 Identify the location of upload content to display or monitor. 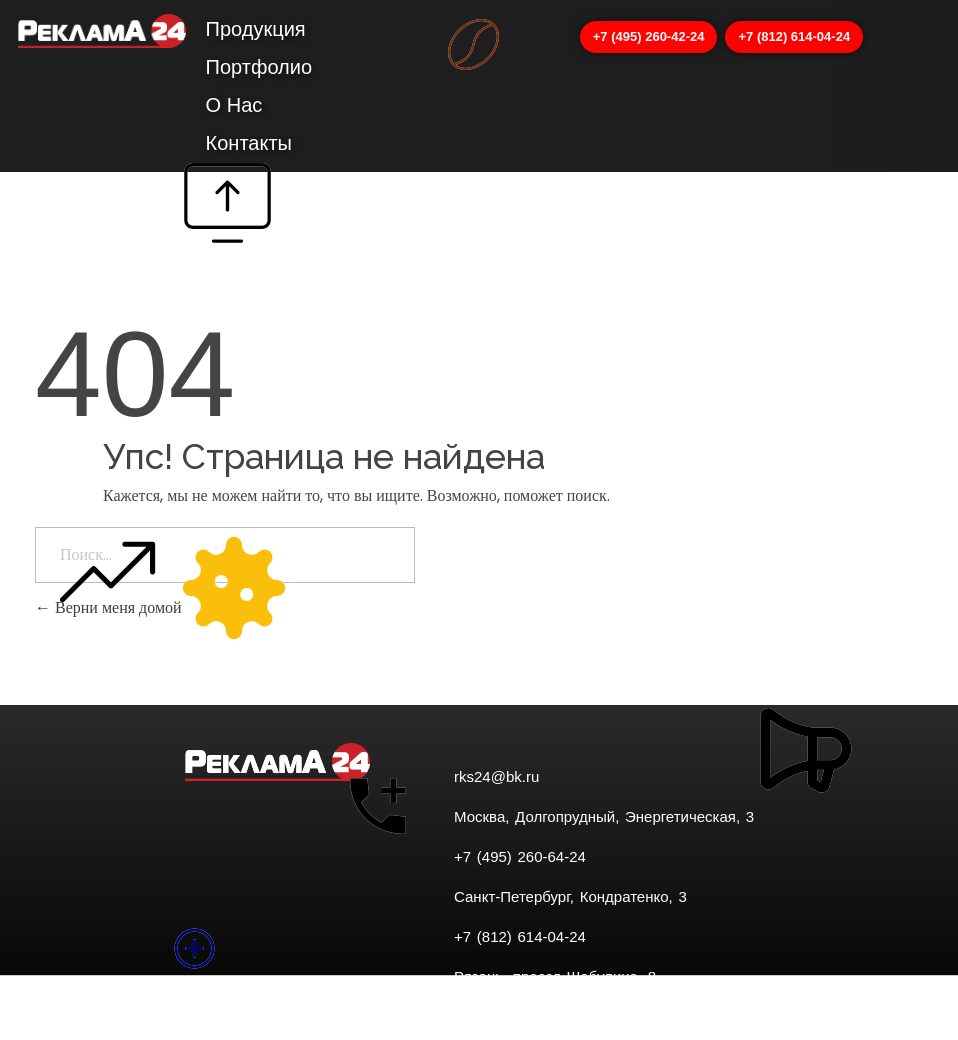
(227, 199).